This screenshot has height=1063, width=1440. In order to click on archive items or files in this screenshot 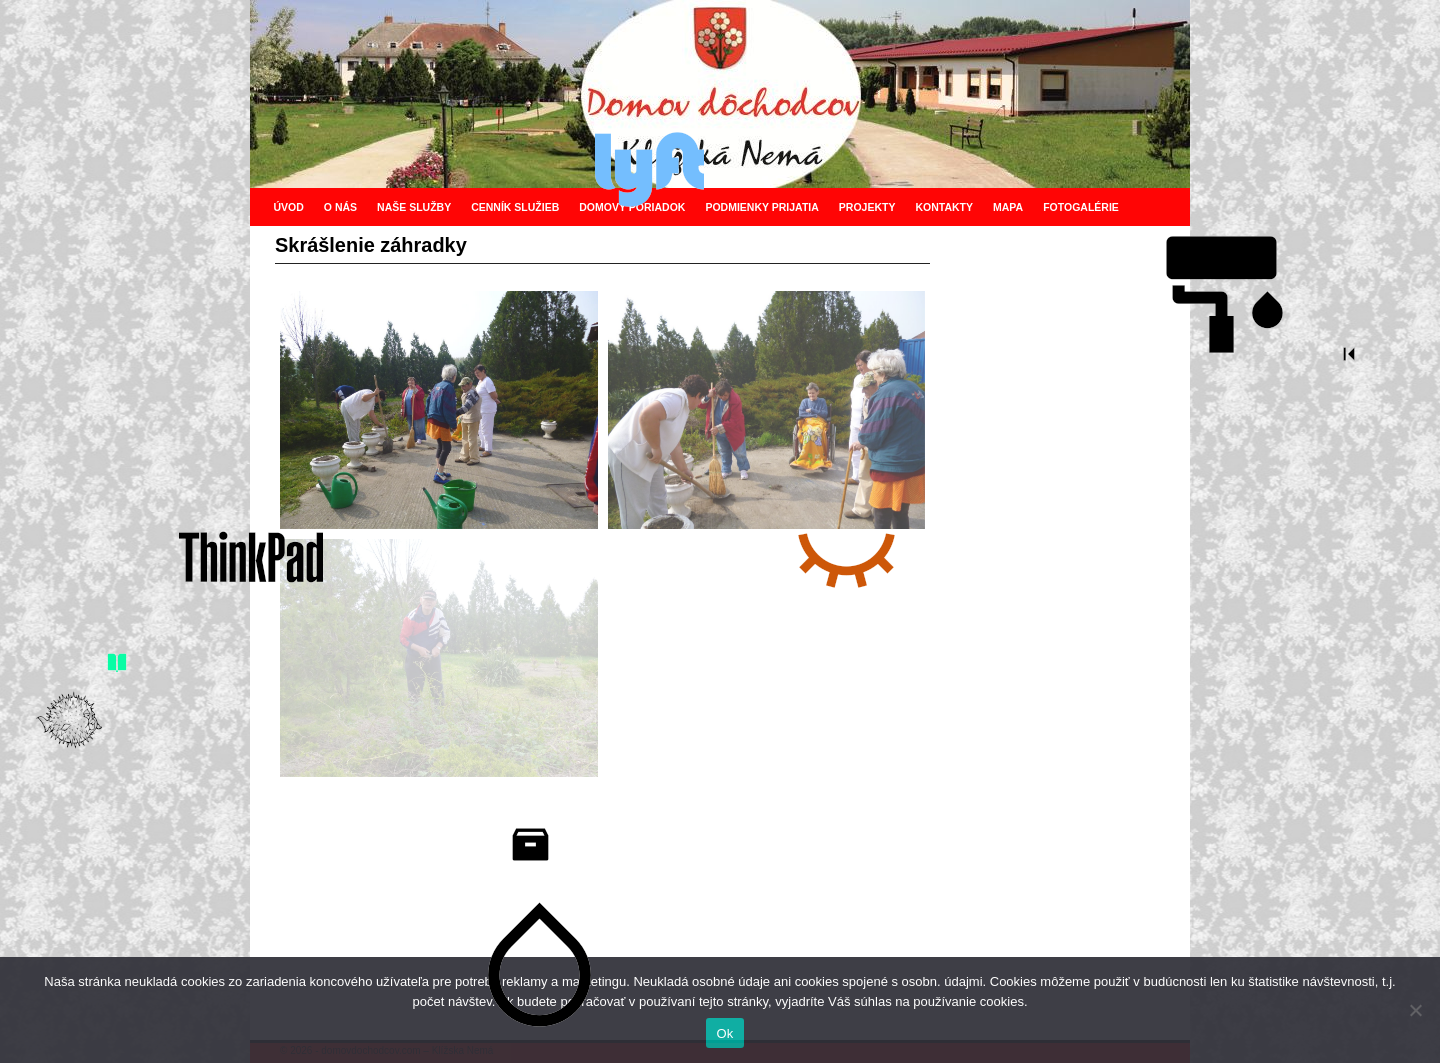, I will do `click(530, 844)`.